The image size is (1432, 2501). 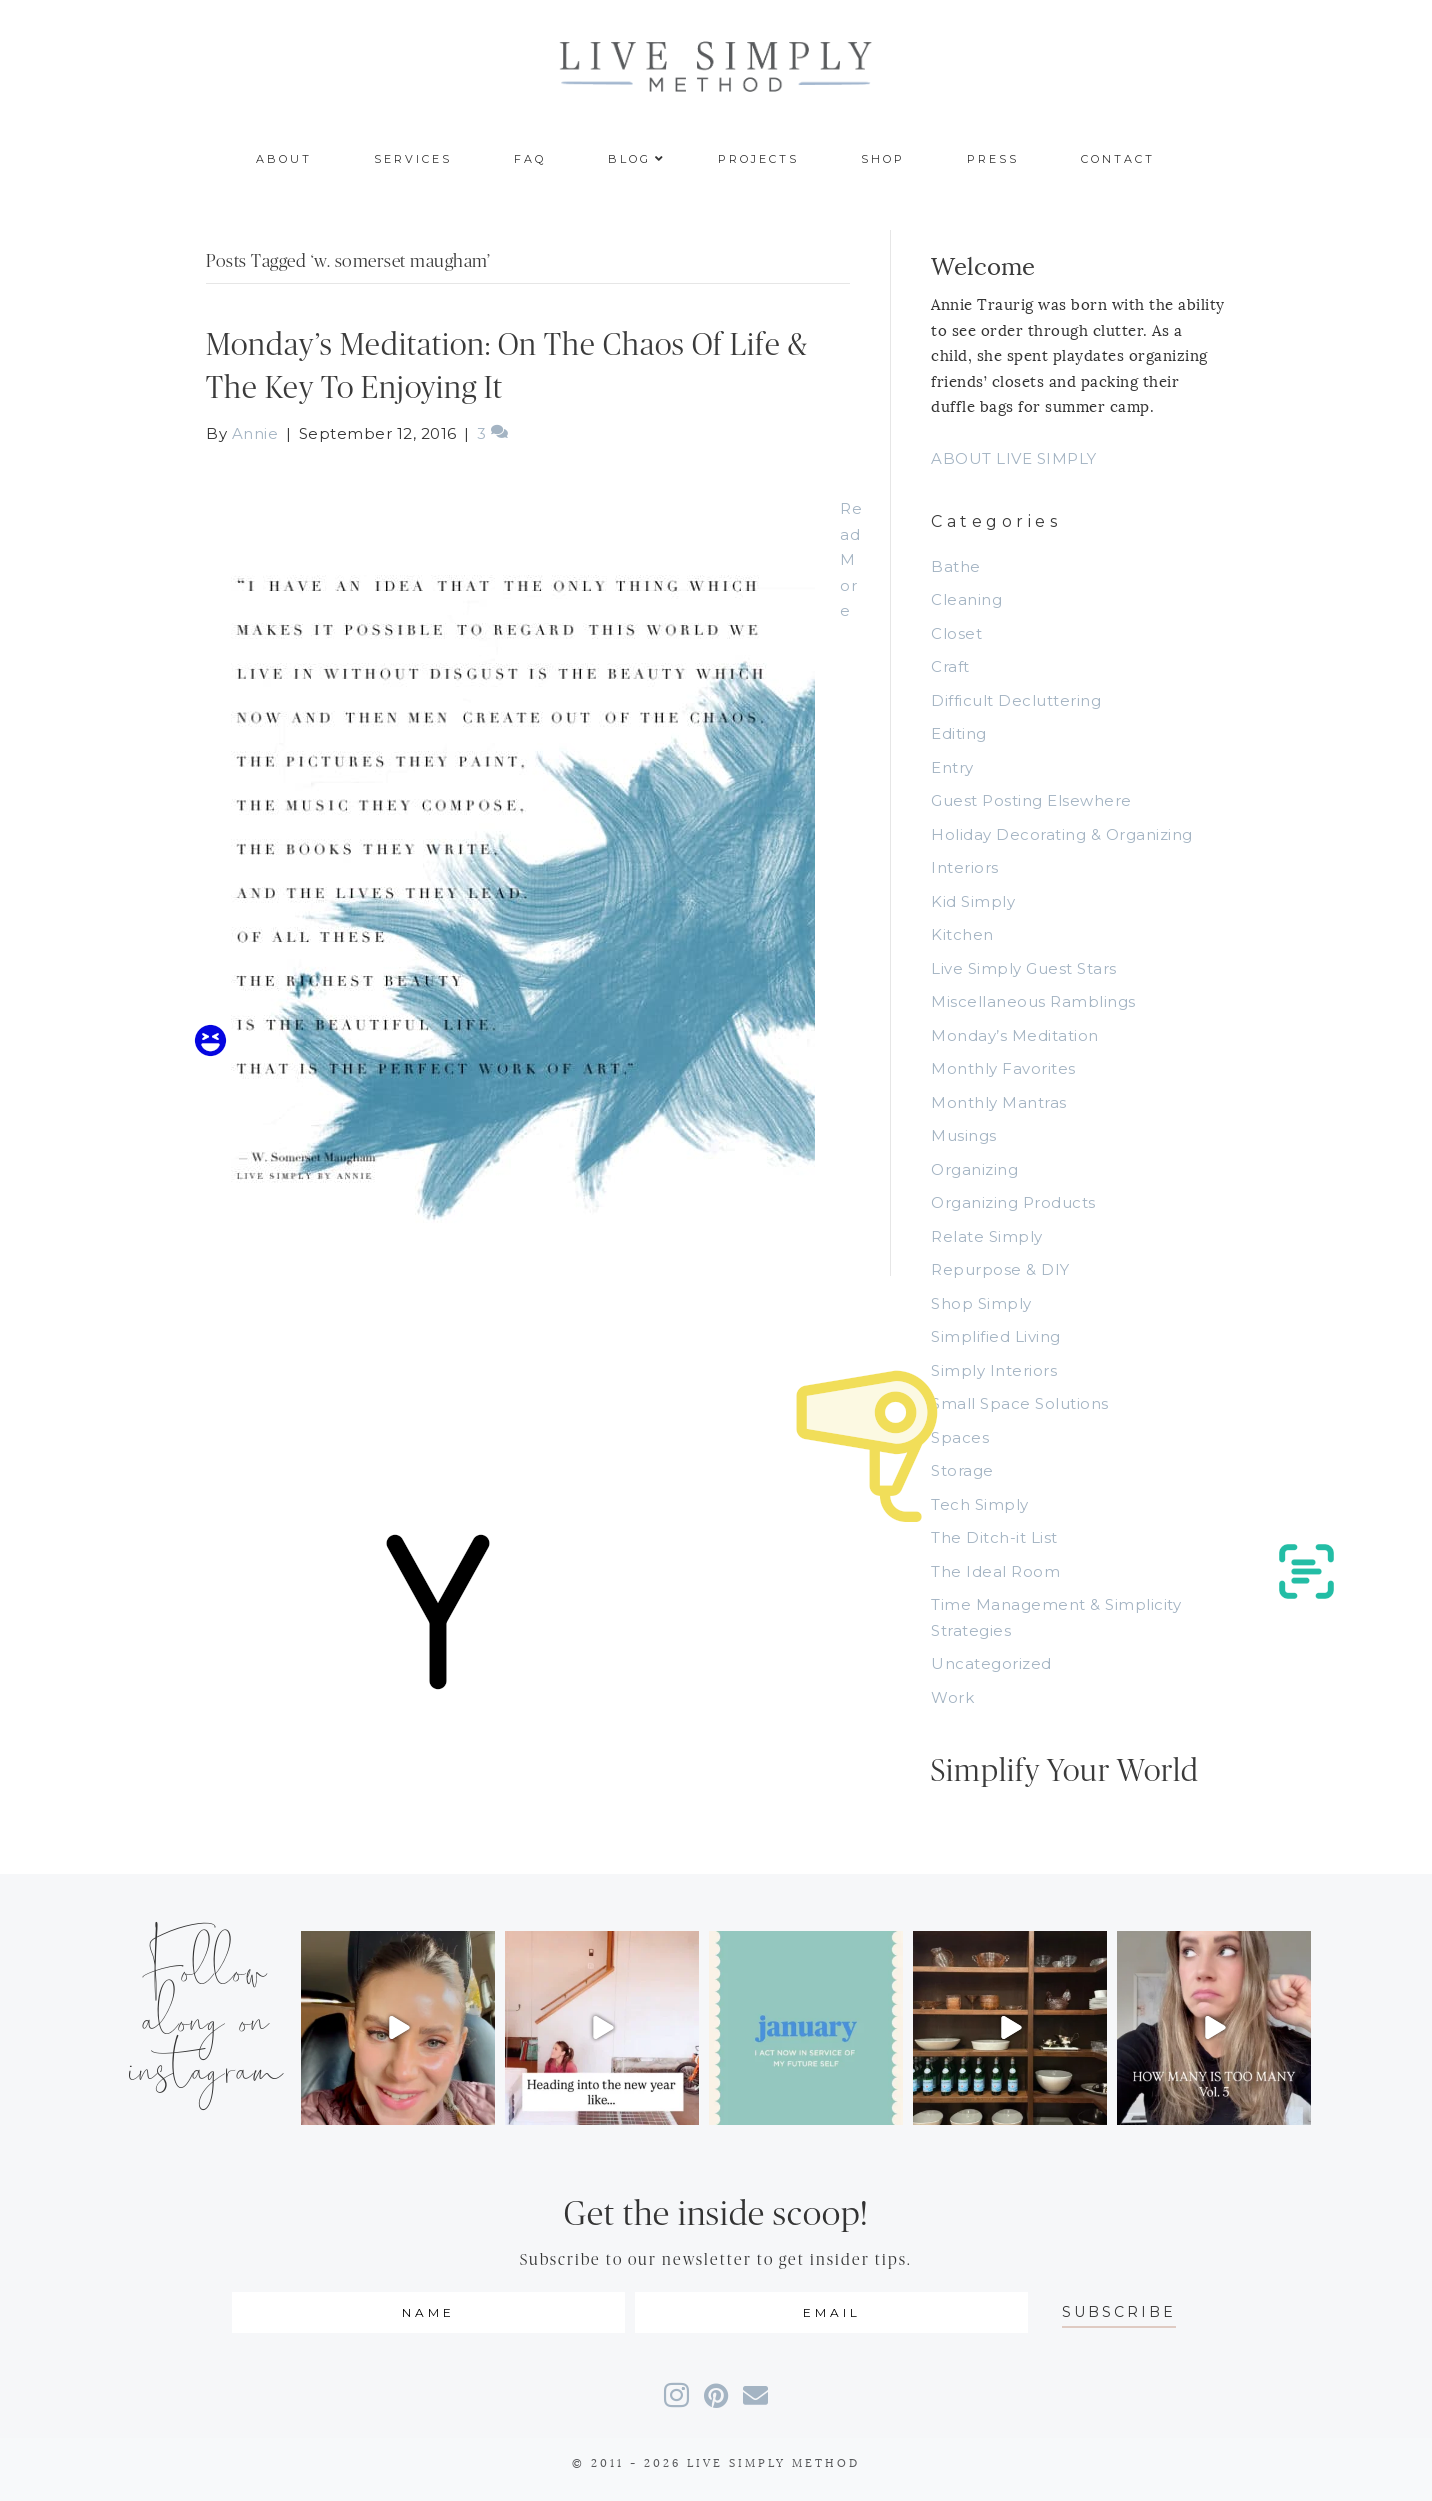 I want to click on scan document to extract text, so click(x=1306, y=1571).